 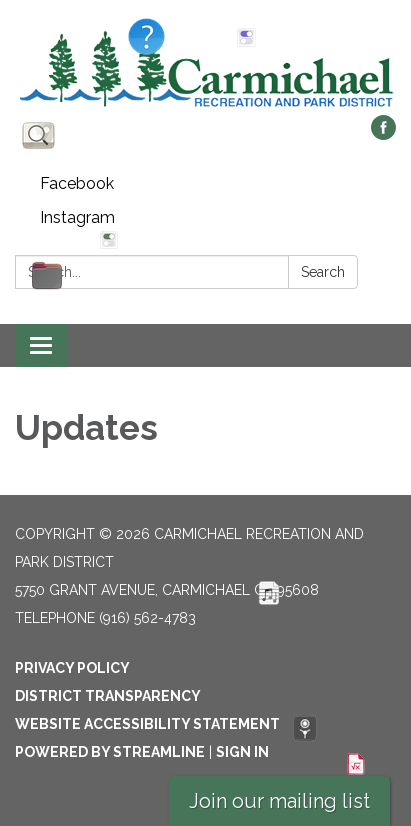 What do you see at coordinates (38, 135) in the screenshot?
I see `open the image viewer application` at bounding box center [38, 135].